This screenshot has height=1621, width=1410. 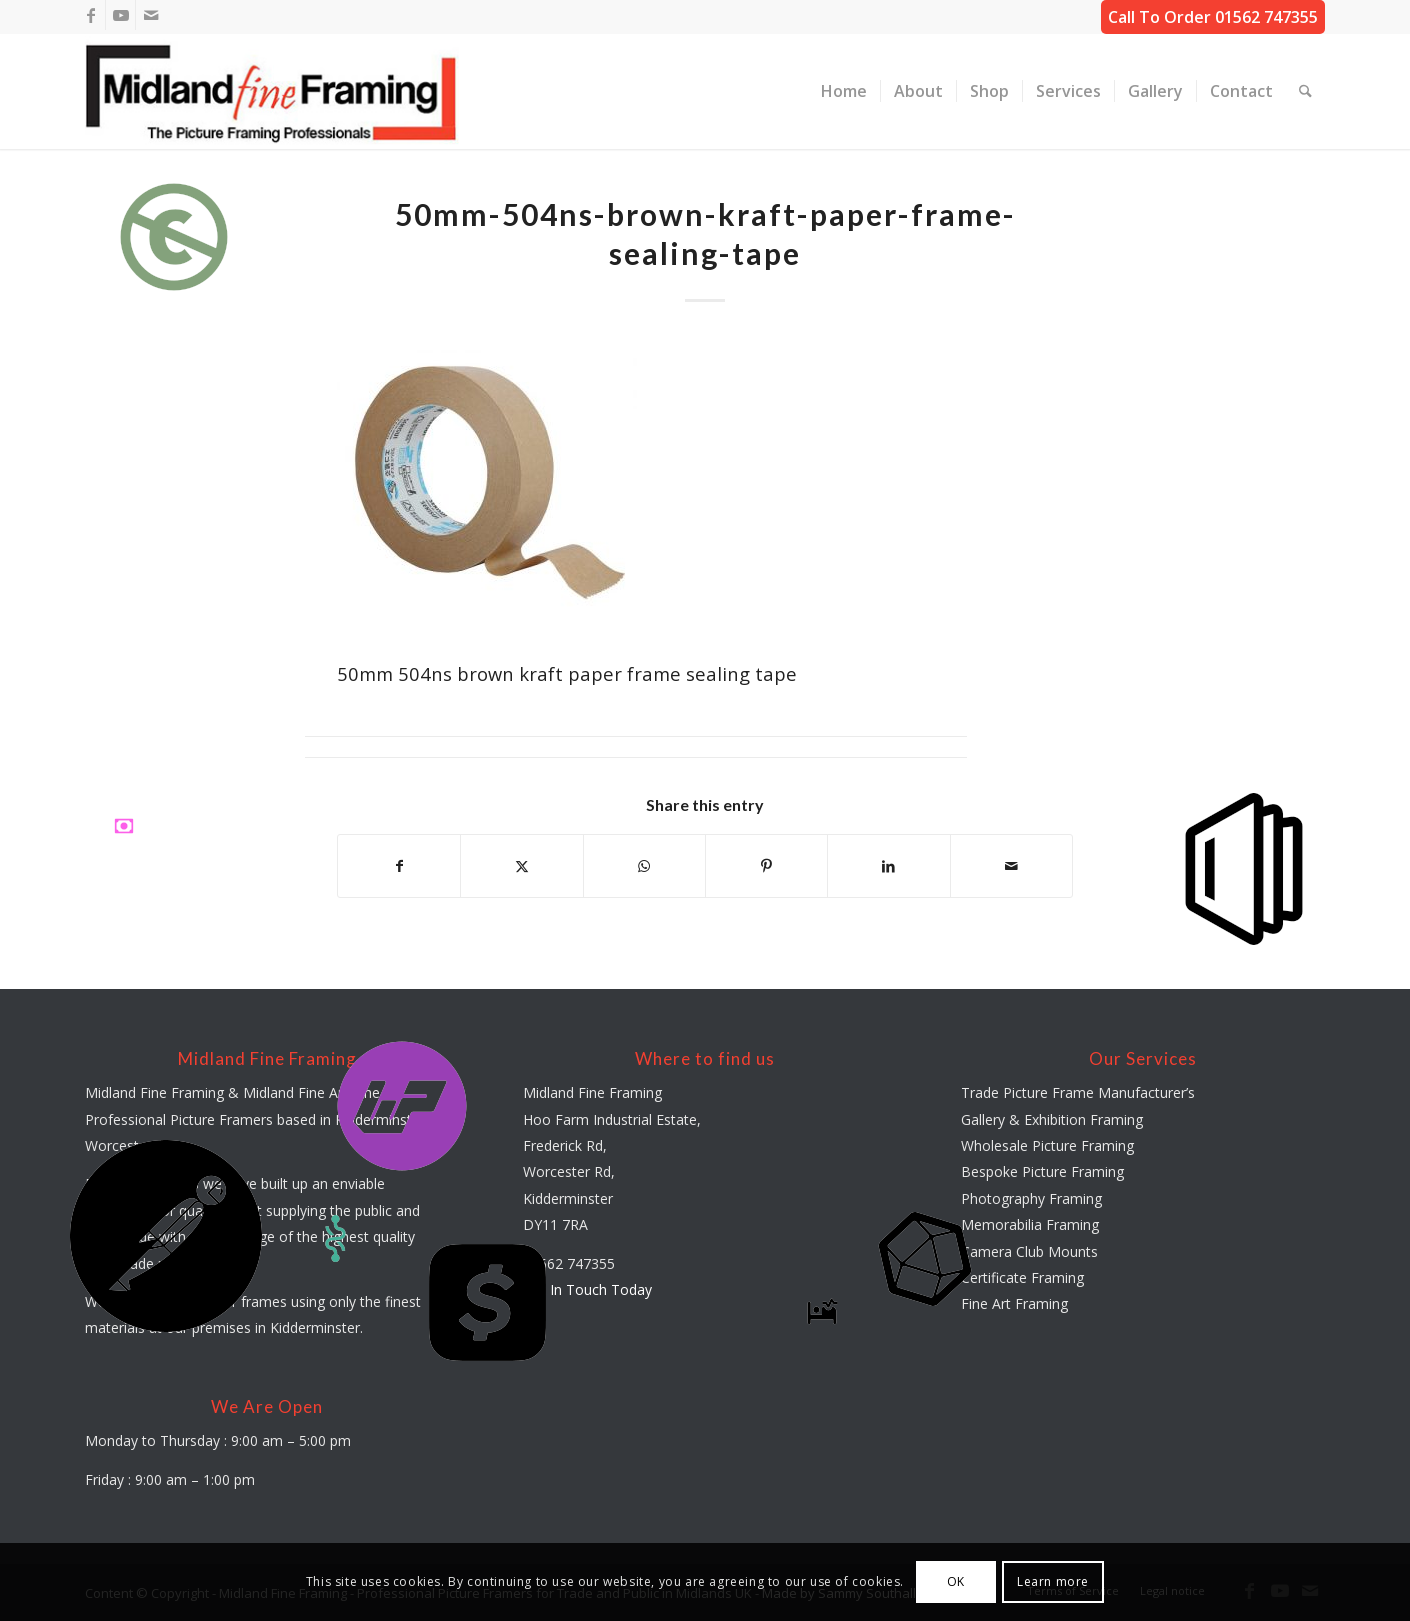 What do you see at coordinates (124, 826) in the screenshot?
I see `view cash or currency balance` at bounding box center [124, 826].